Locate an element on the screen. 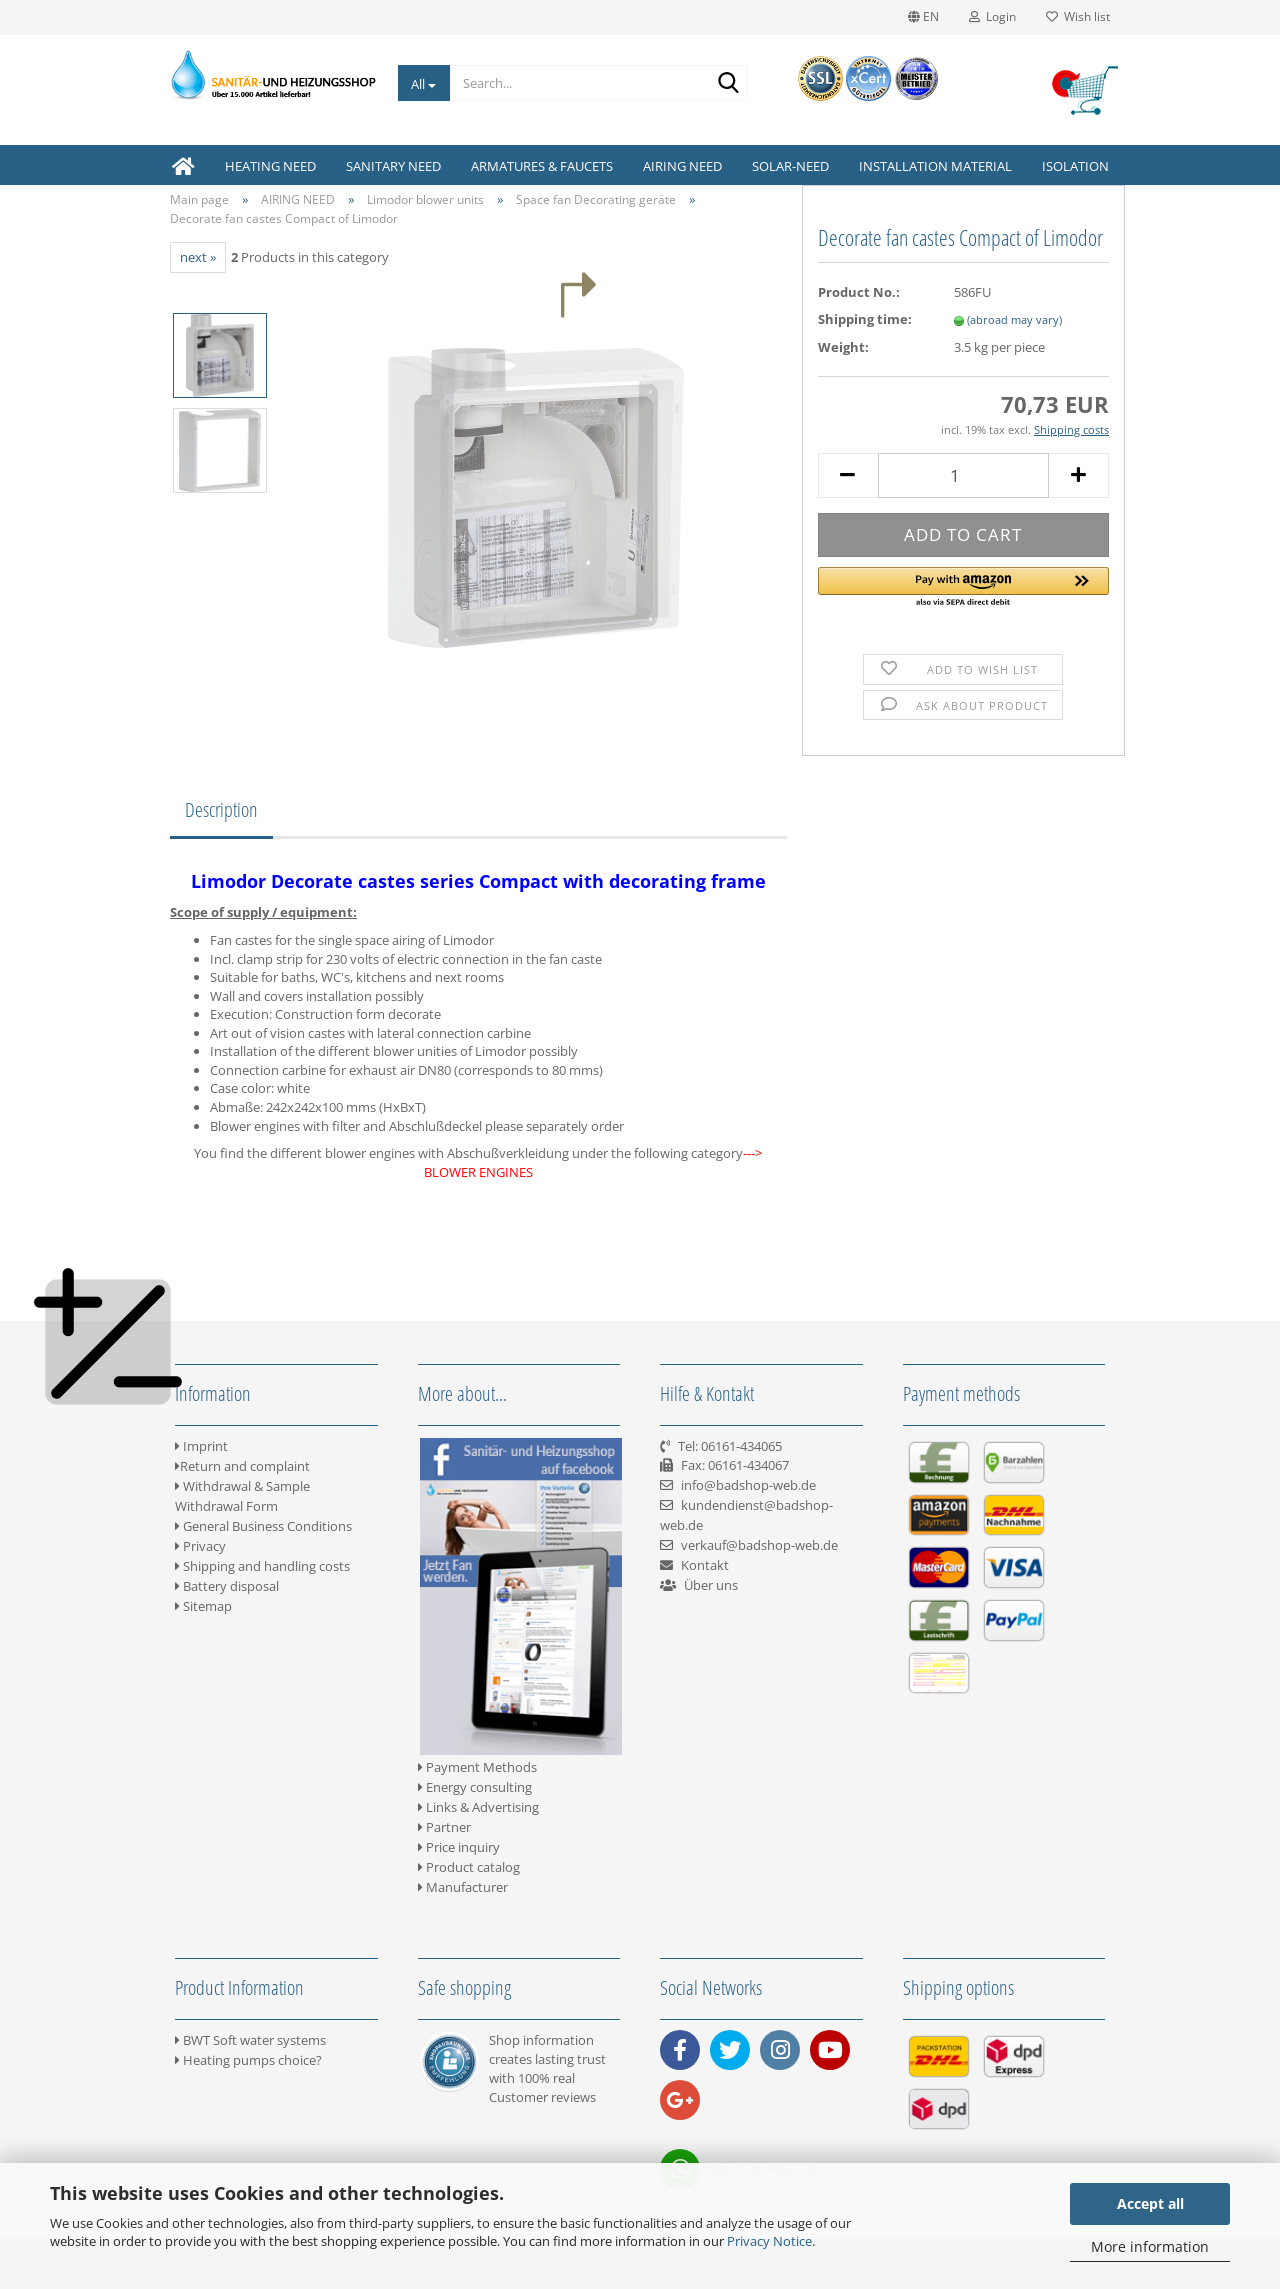  toggle between adding and subtracting values is located at coordinates (108, 1342).